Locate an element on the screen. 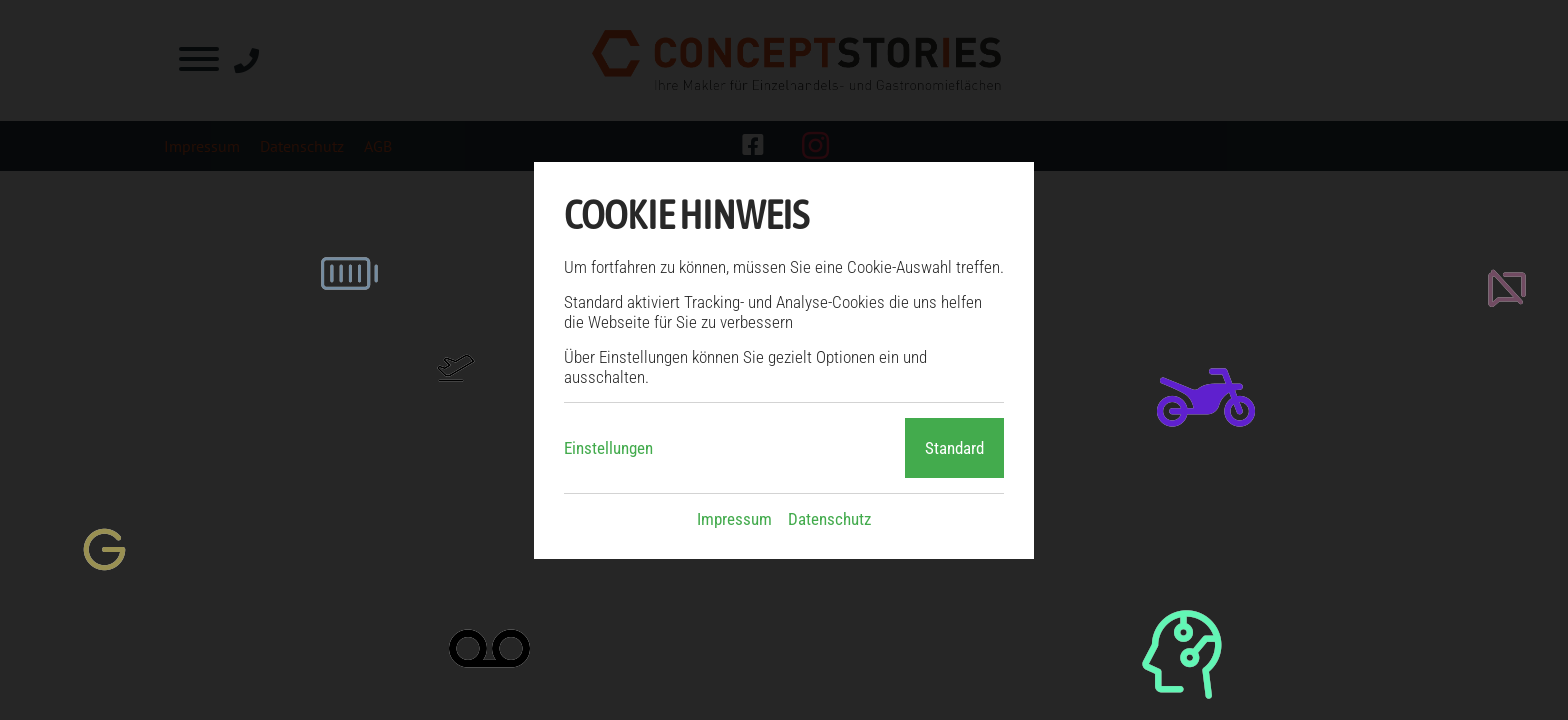 The width and height of the screenshot is (1568, 720). mute or disable chat notifications is located at coordinates (1507, 287).